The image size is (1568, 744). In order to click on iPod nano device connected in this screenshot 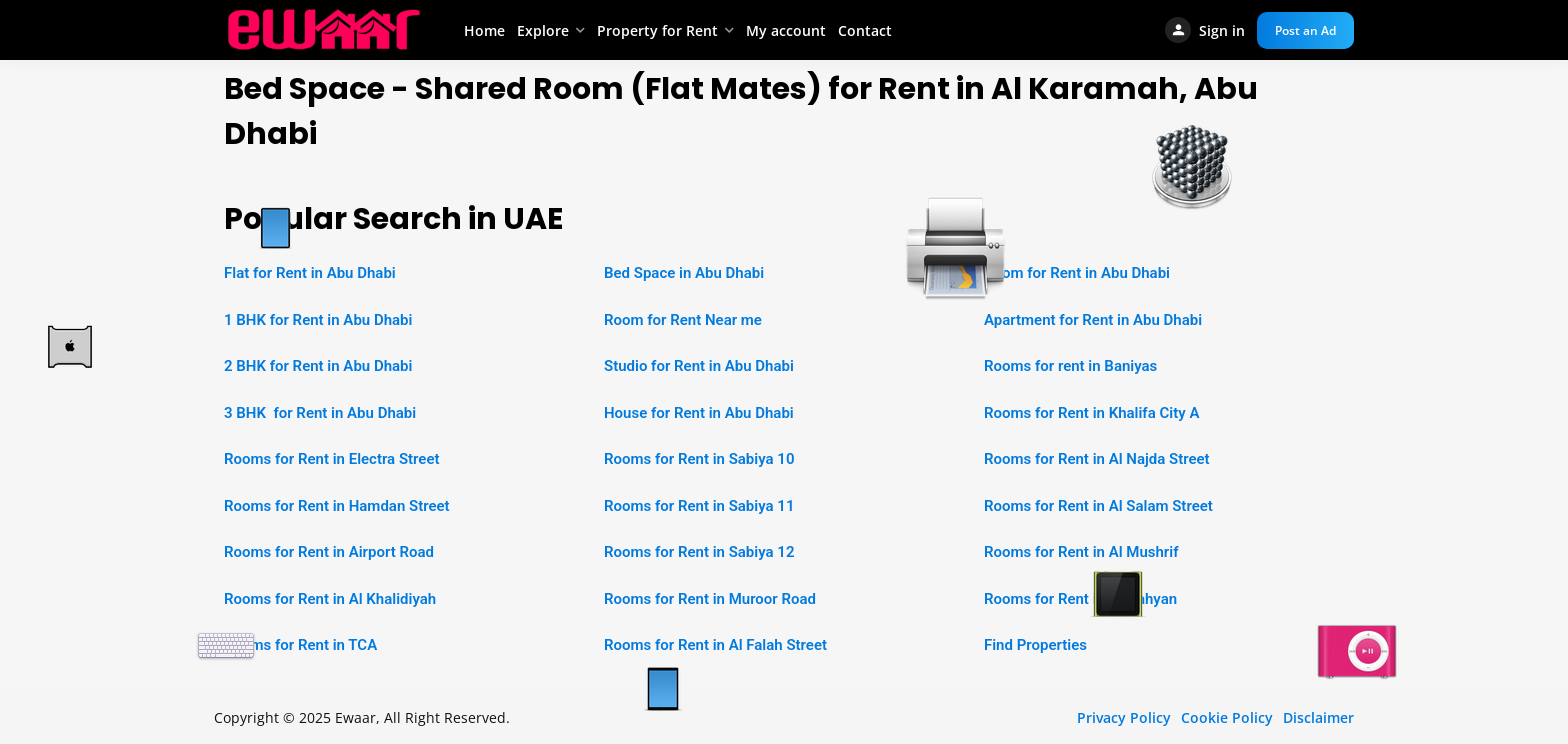, I will do `click(1118, 594)`.